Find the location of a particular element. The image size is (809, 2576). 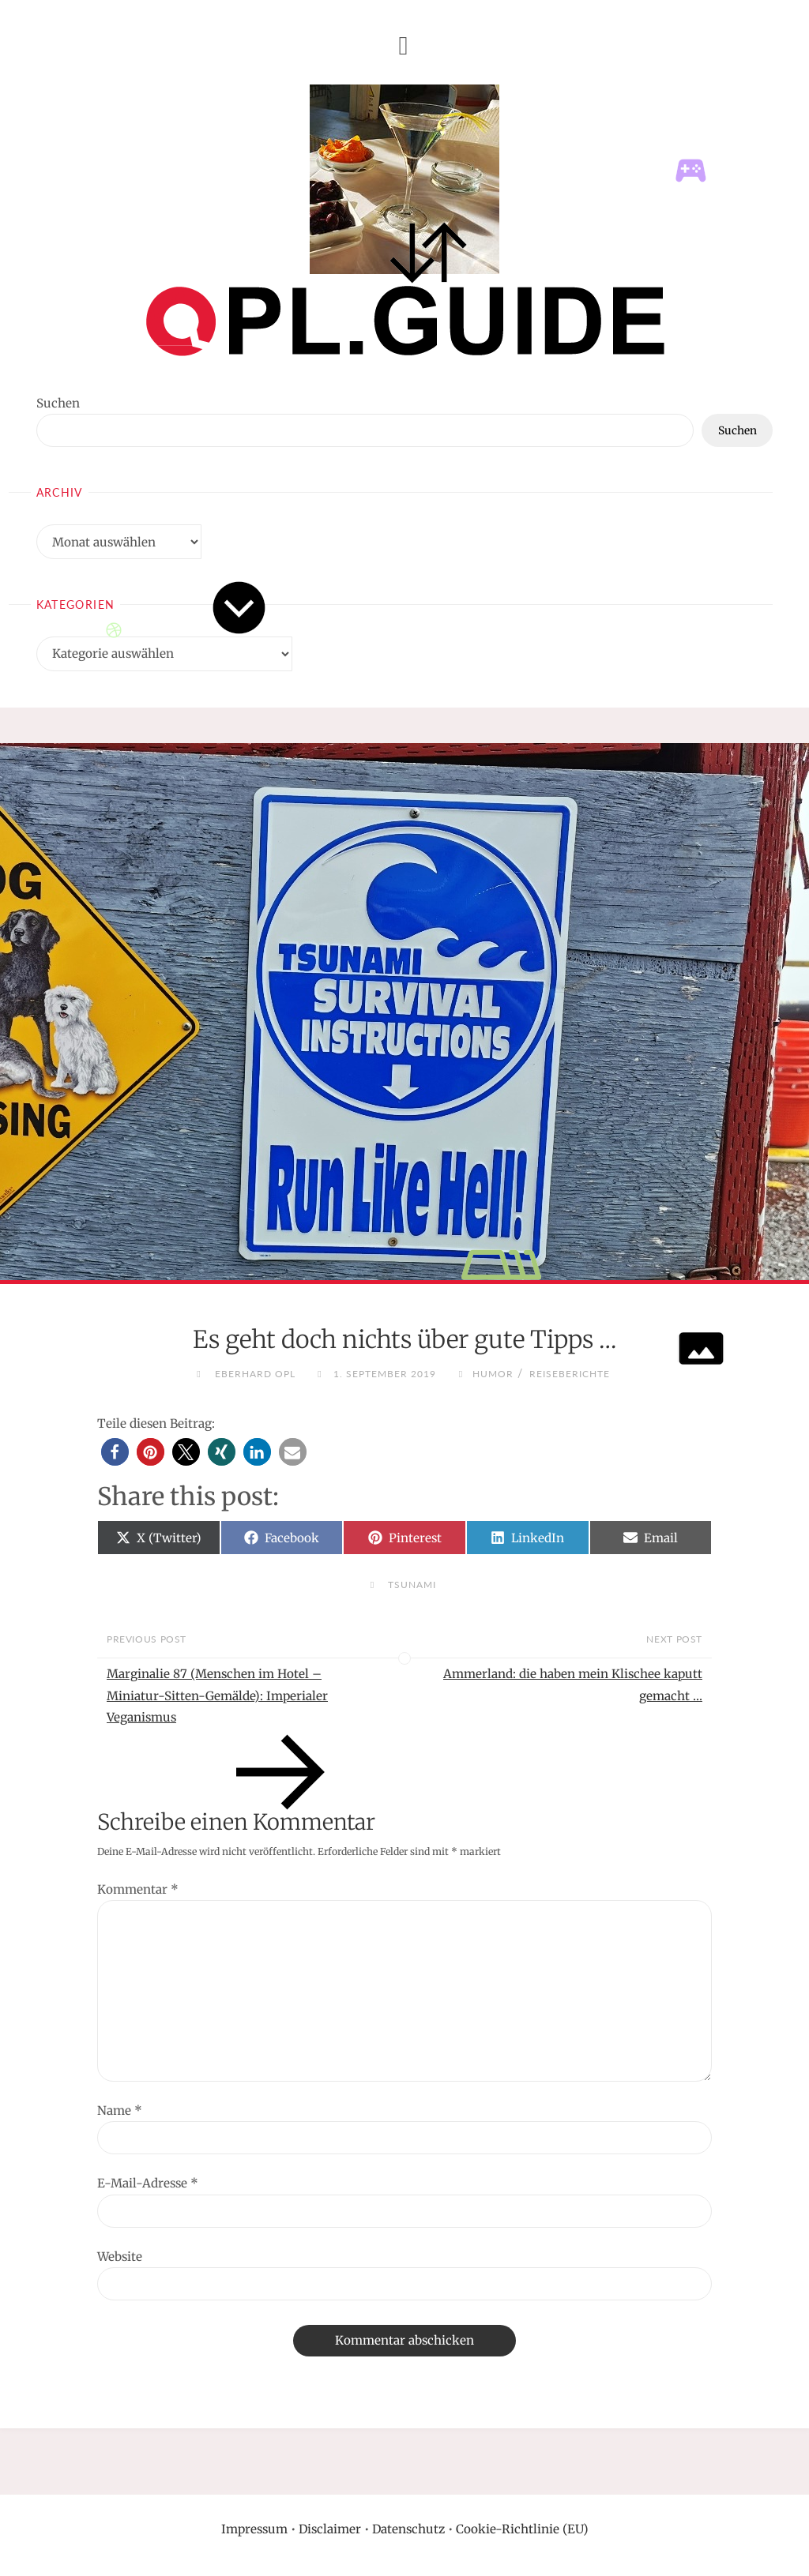

expand to show more content is located at coordinates (239, 607).